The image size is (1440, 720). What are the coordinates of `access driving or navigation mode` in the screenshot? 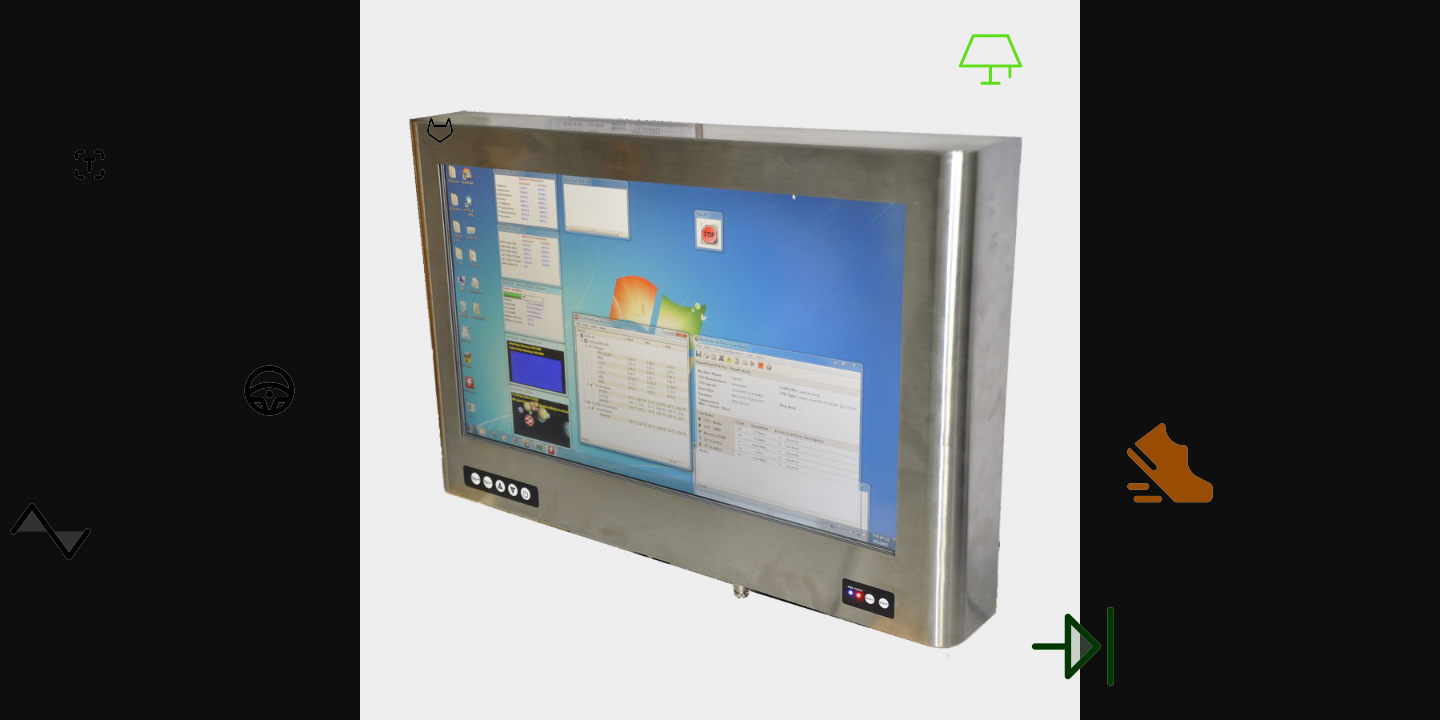 It's located at (269, 390).